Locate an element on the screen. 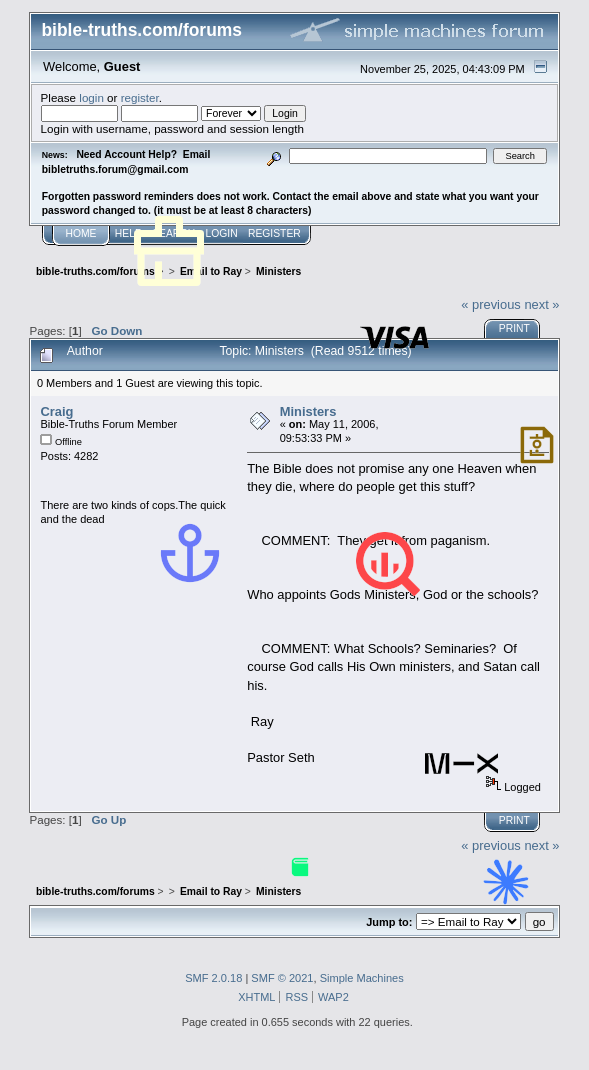 The width and height of the screenshot is (589, 1070). access brush or painting tools is located at coordinates (169, 251).